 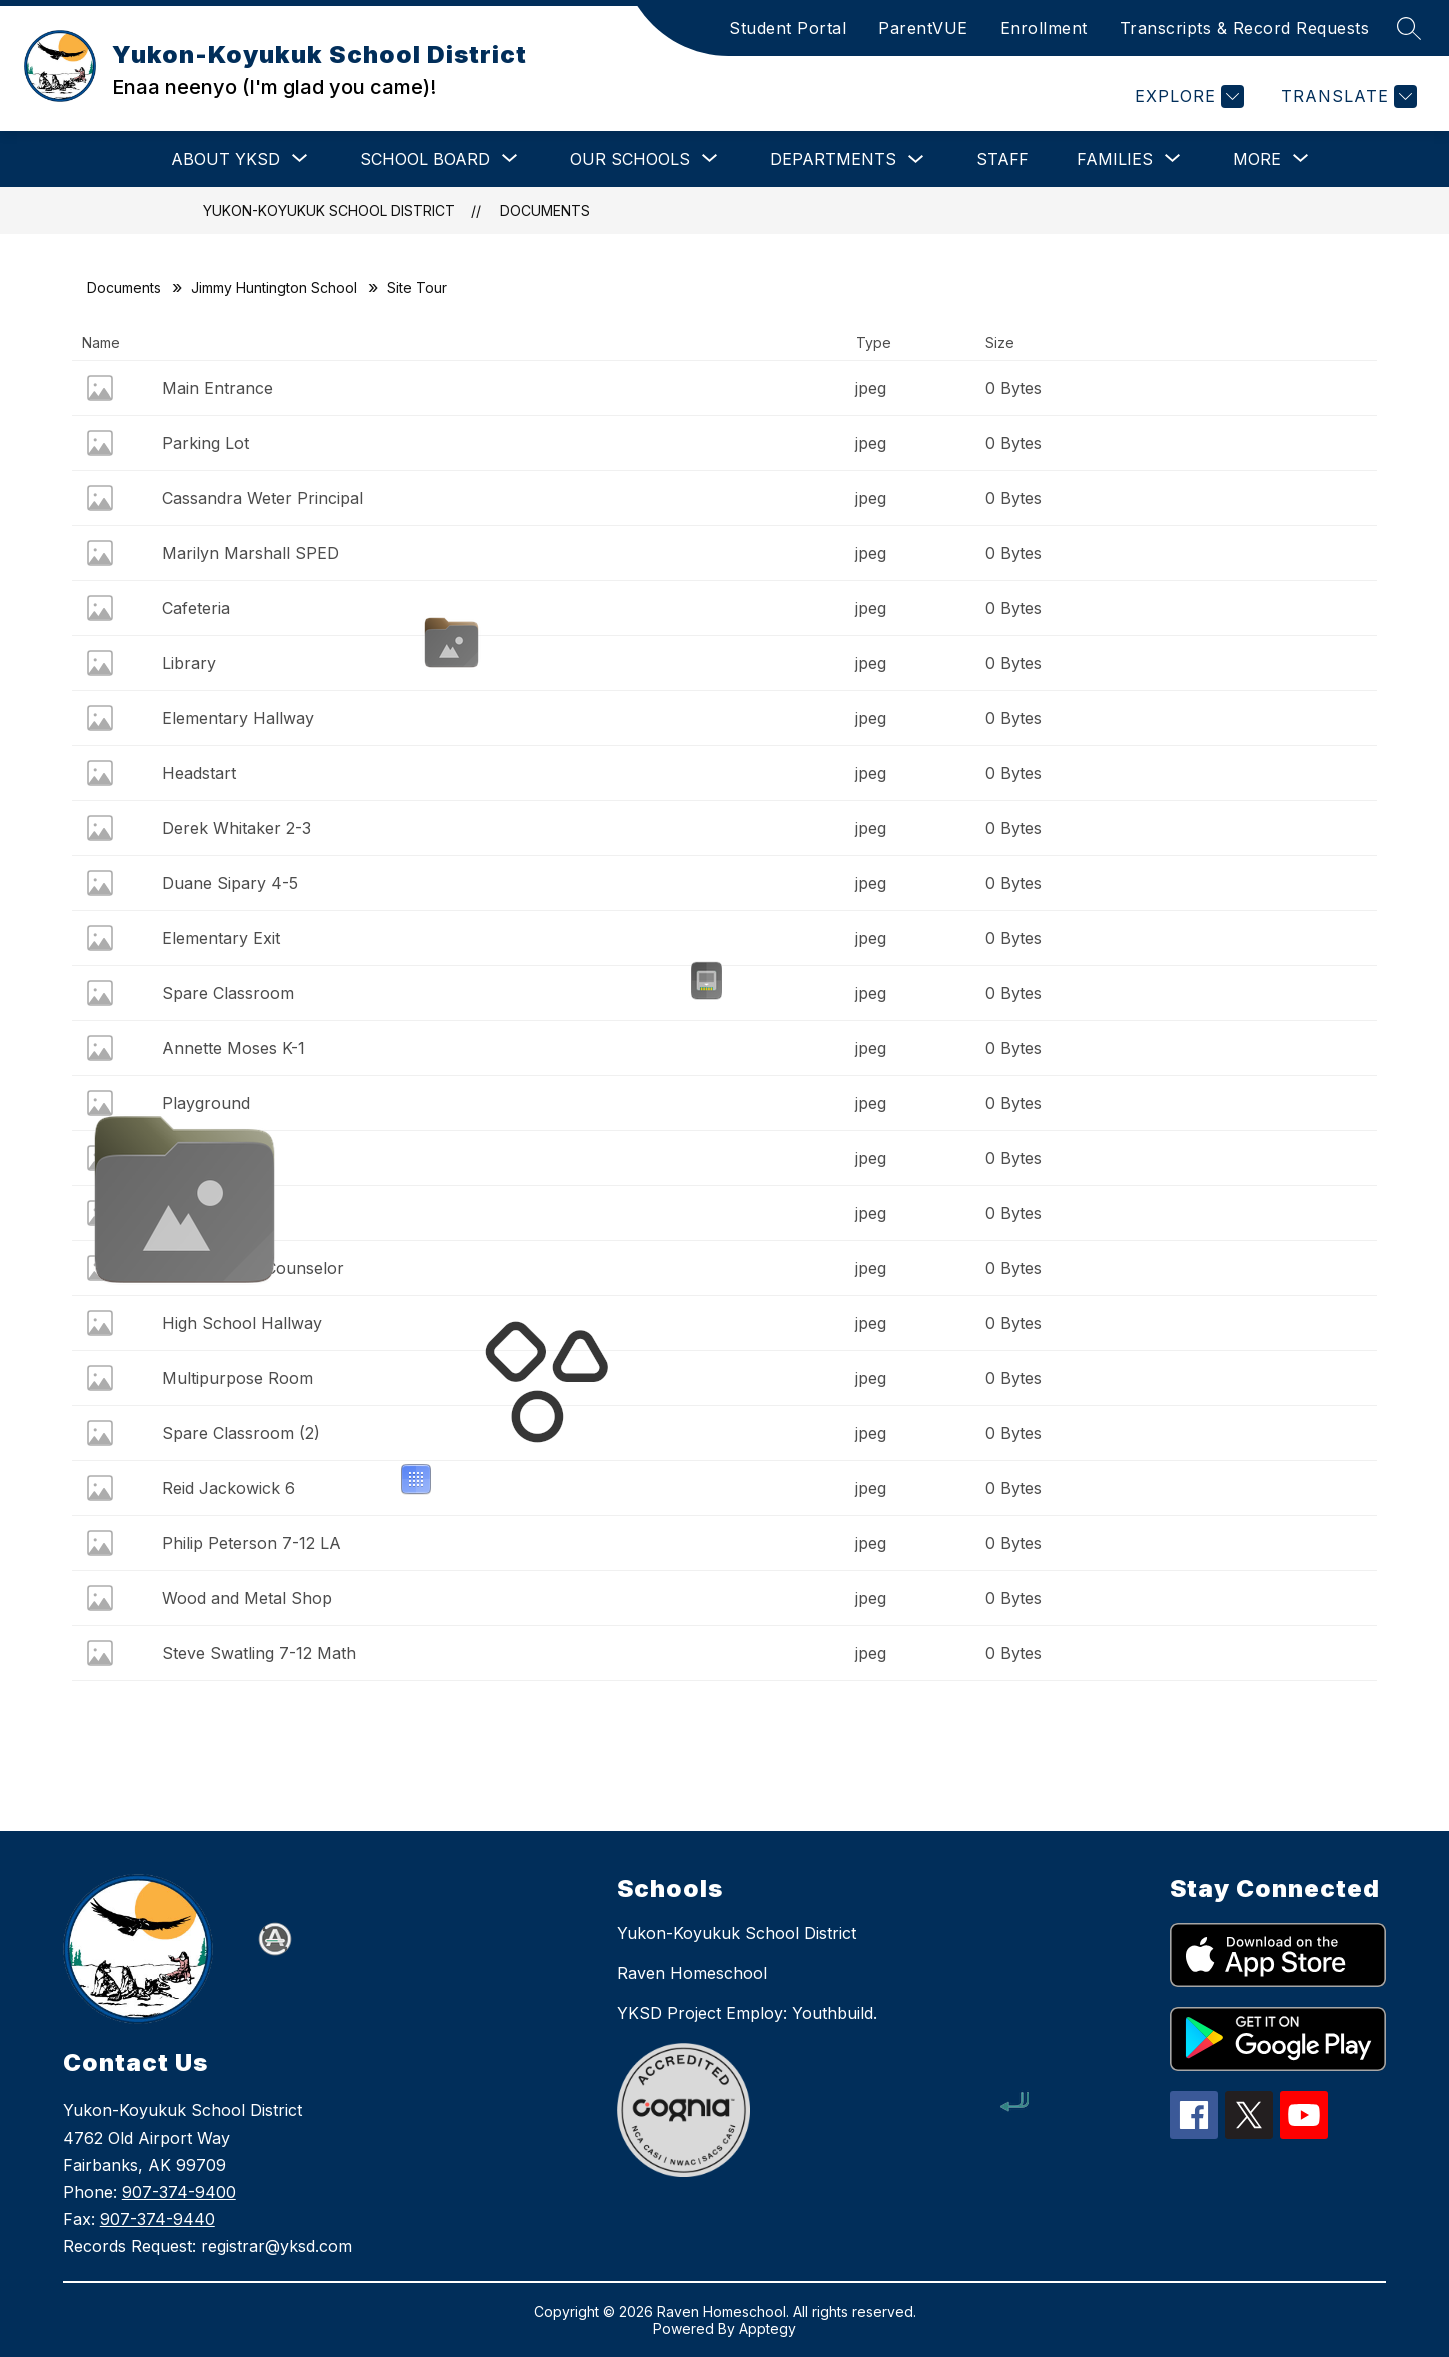 I want to click on reply to all recipients of an email, so click(x=1014, y=2100).